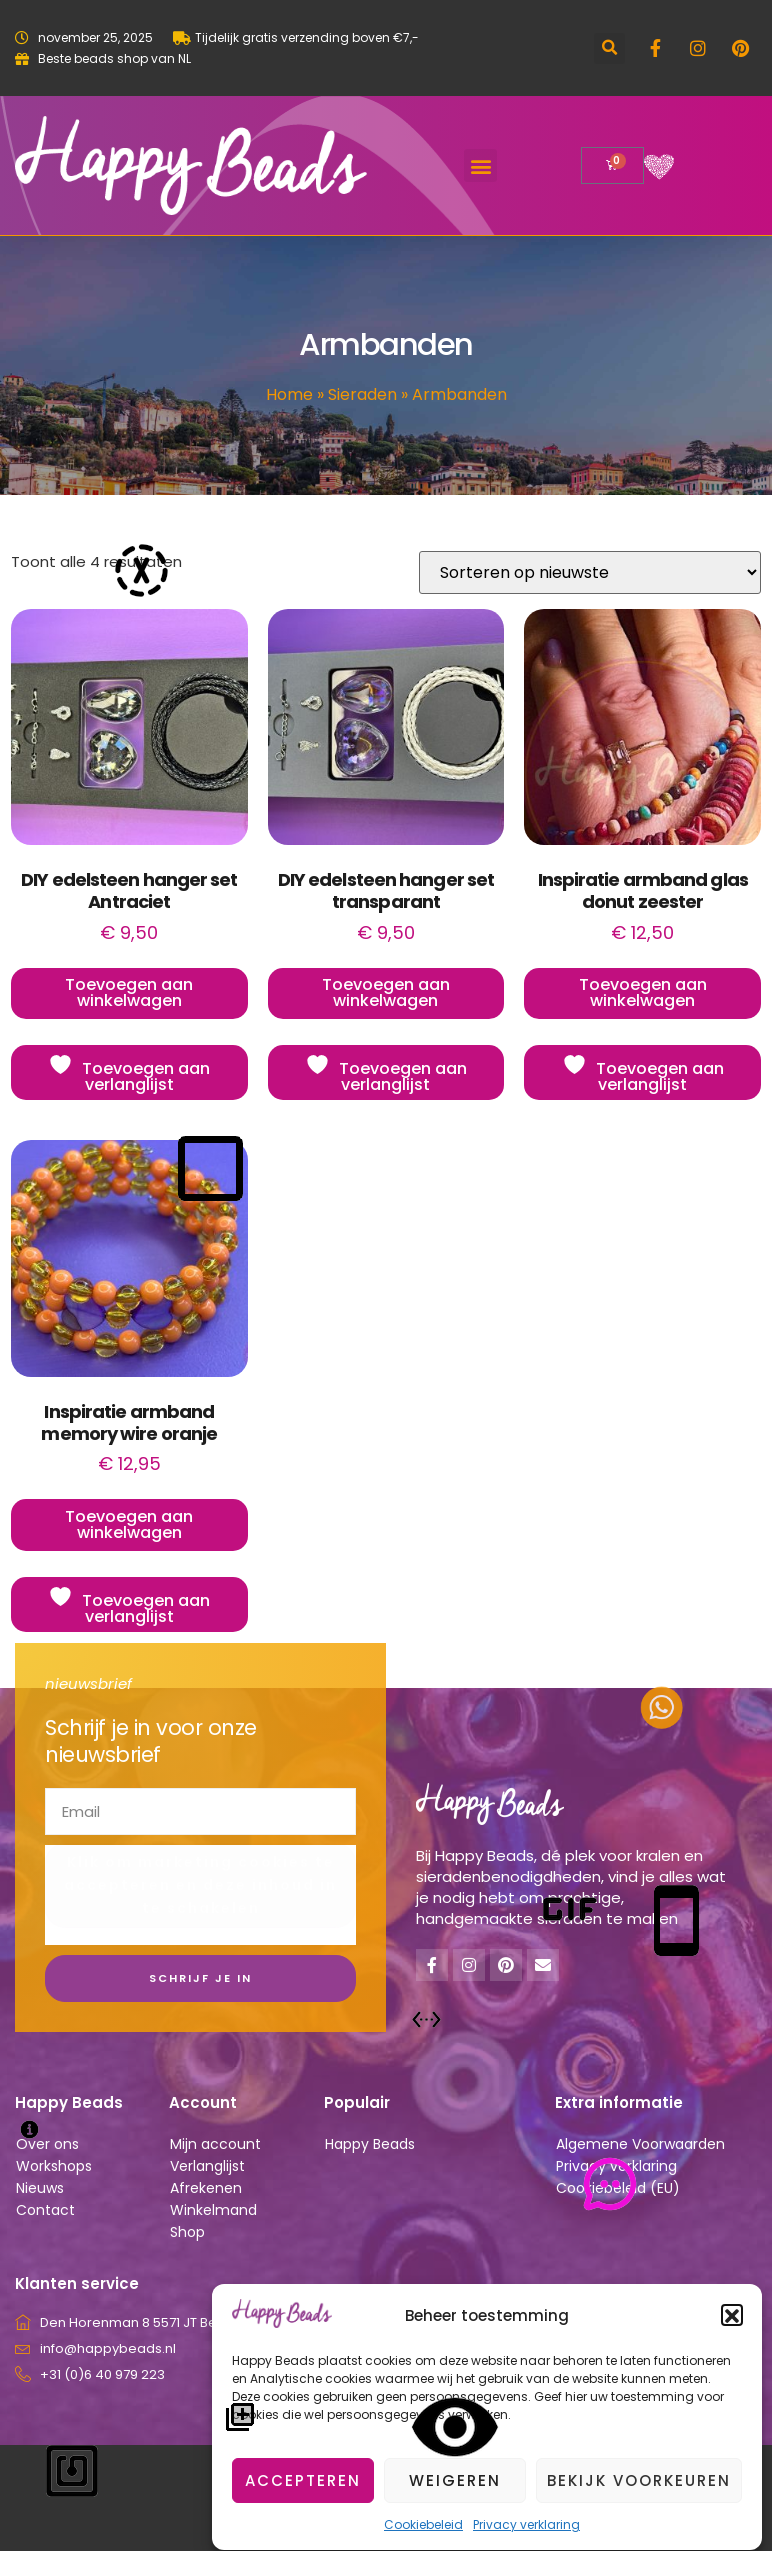 The image size is (772, 2551). I want to click on access ethernet or wired network settings, so click(426, 2019).